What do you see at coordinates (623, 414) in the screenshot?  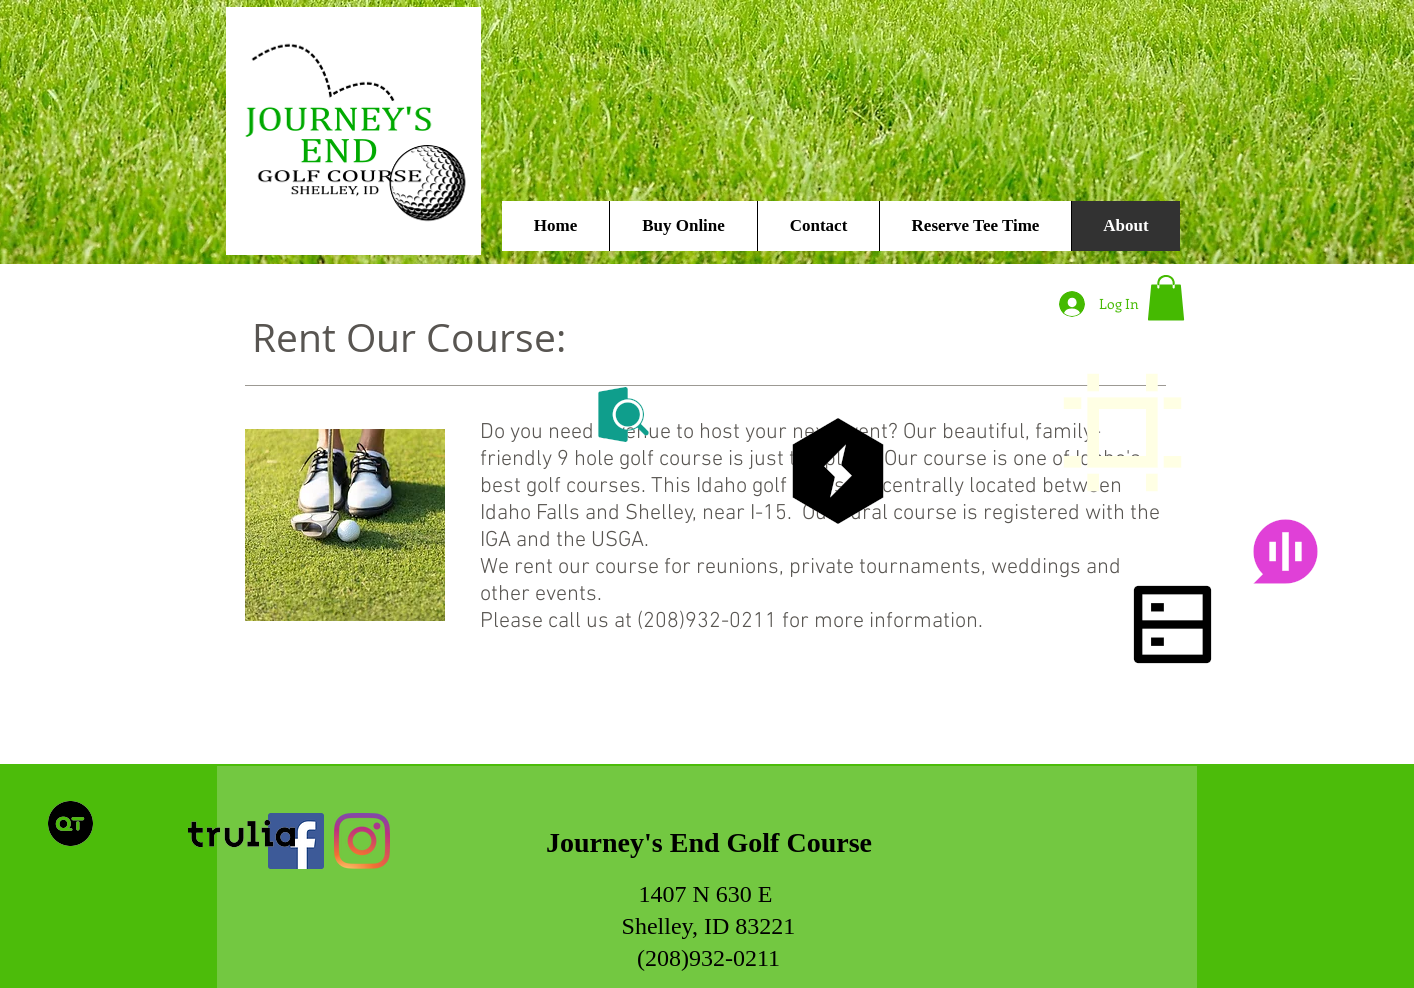 I see `quick look logo - preview files without opening them` at bounding box center [623, 414].